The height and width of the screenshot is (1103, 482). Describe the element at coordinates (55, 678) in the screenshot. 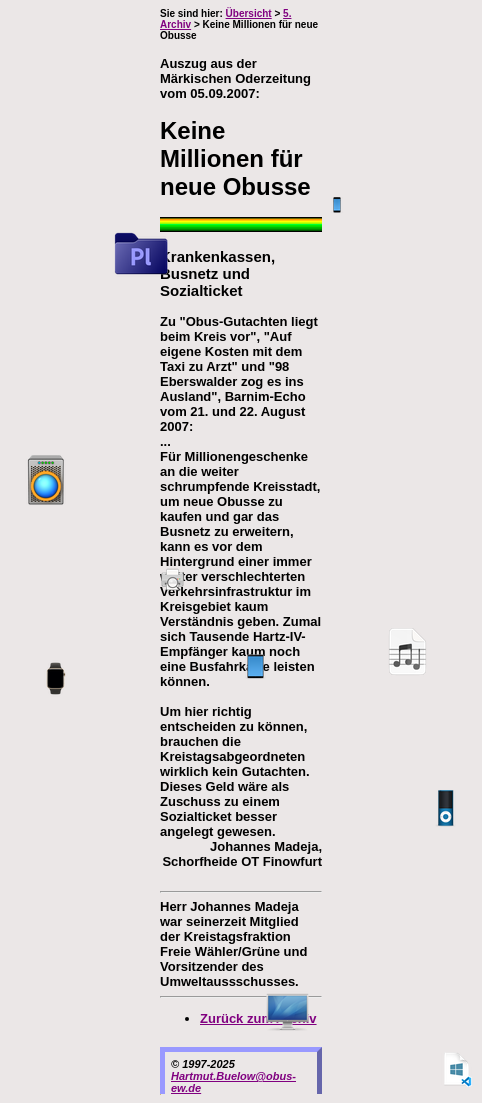

I see `apple watch series 6 device icon` at that location.